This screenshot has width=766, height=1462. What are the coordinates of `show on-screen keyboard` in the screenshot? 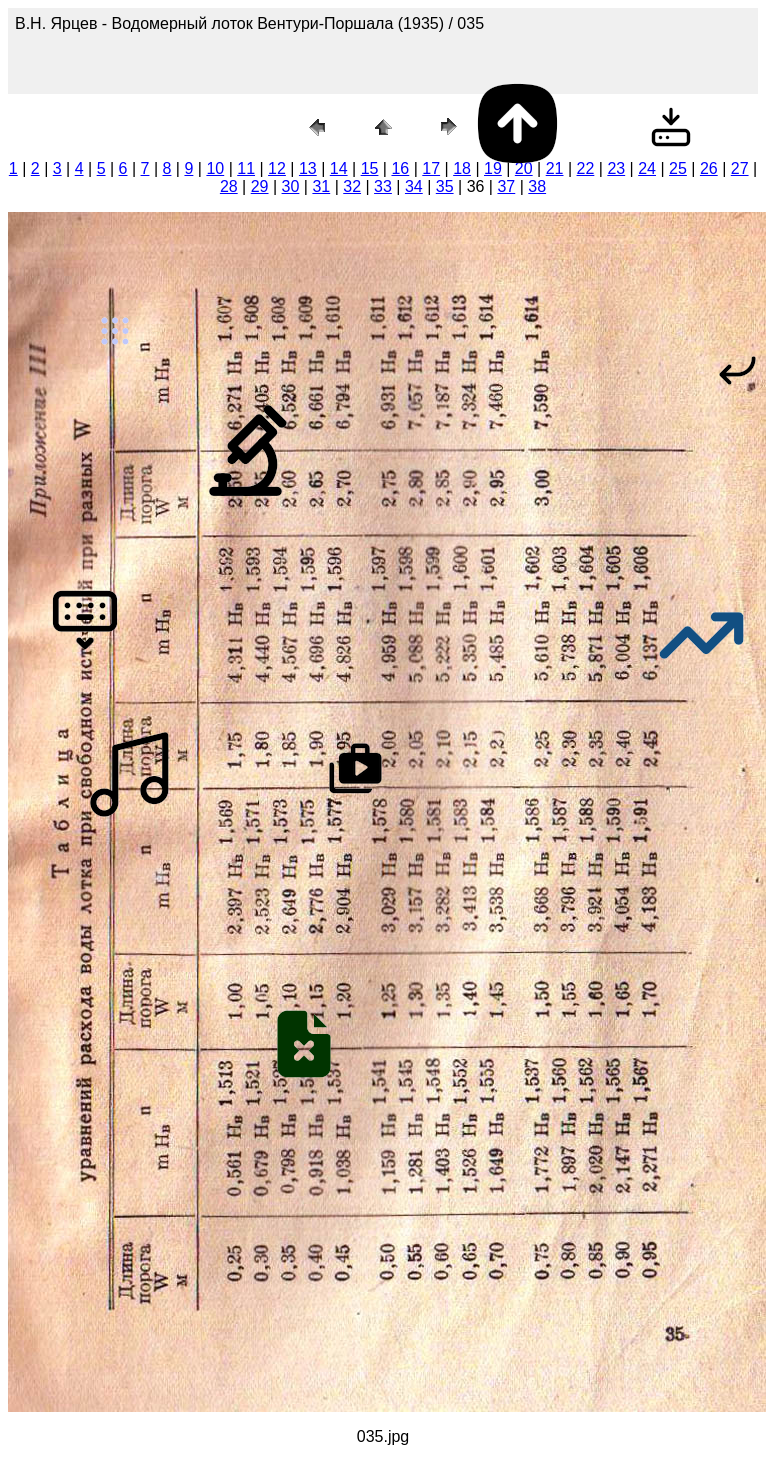 It's located at (85, 620).